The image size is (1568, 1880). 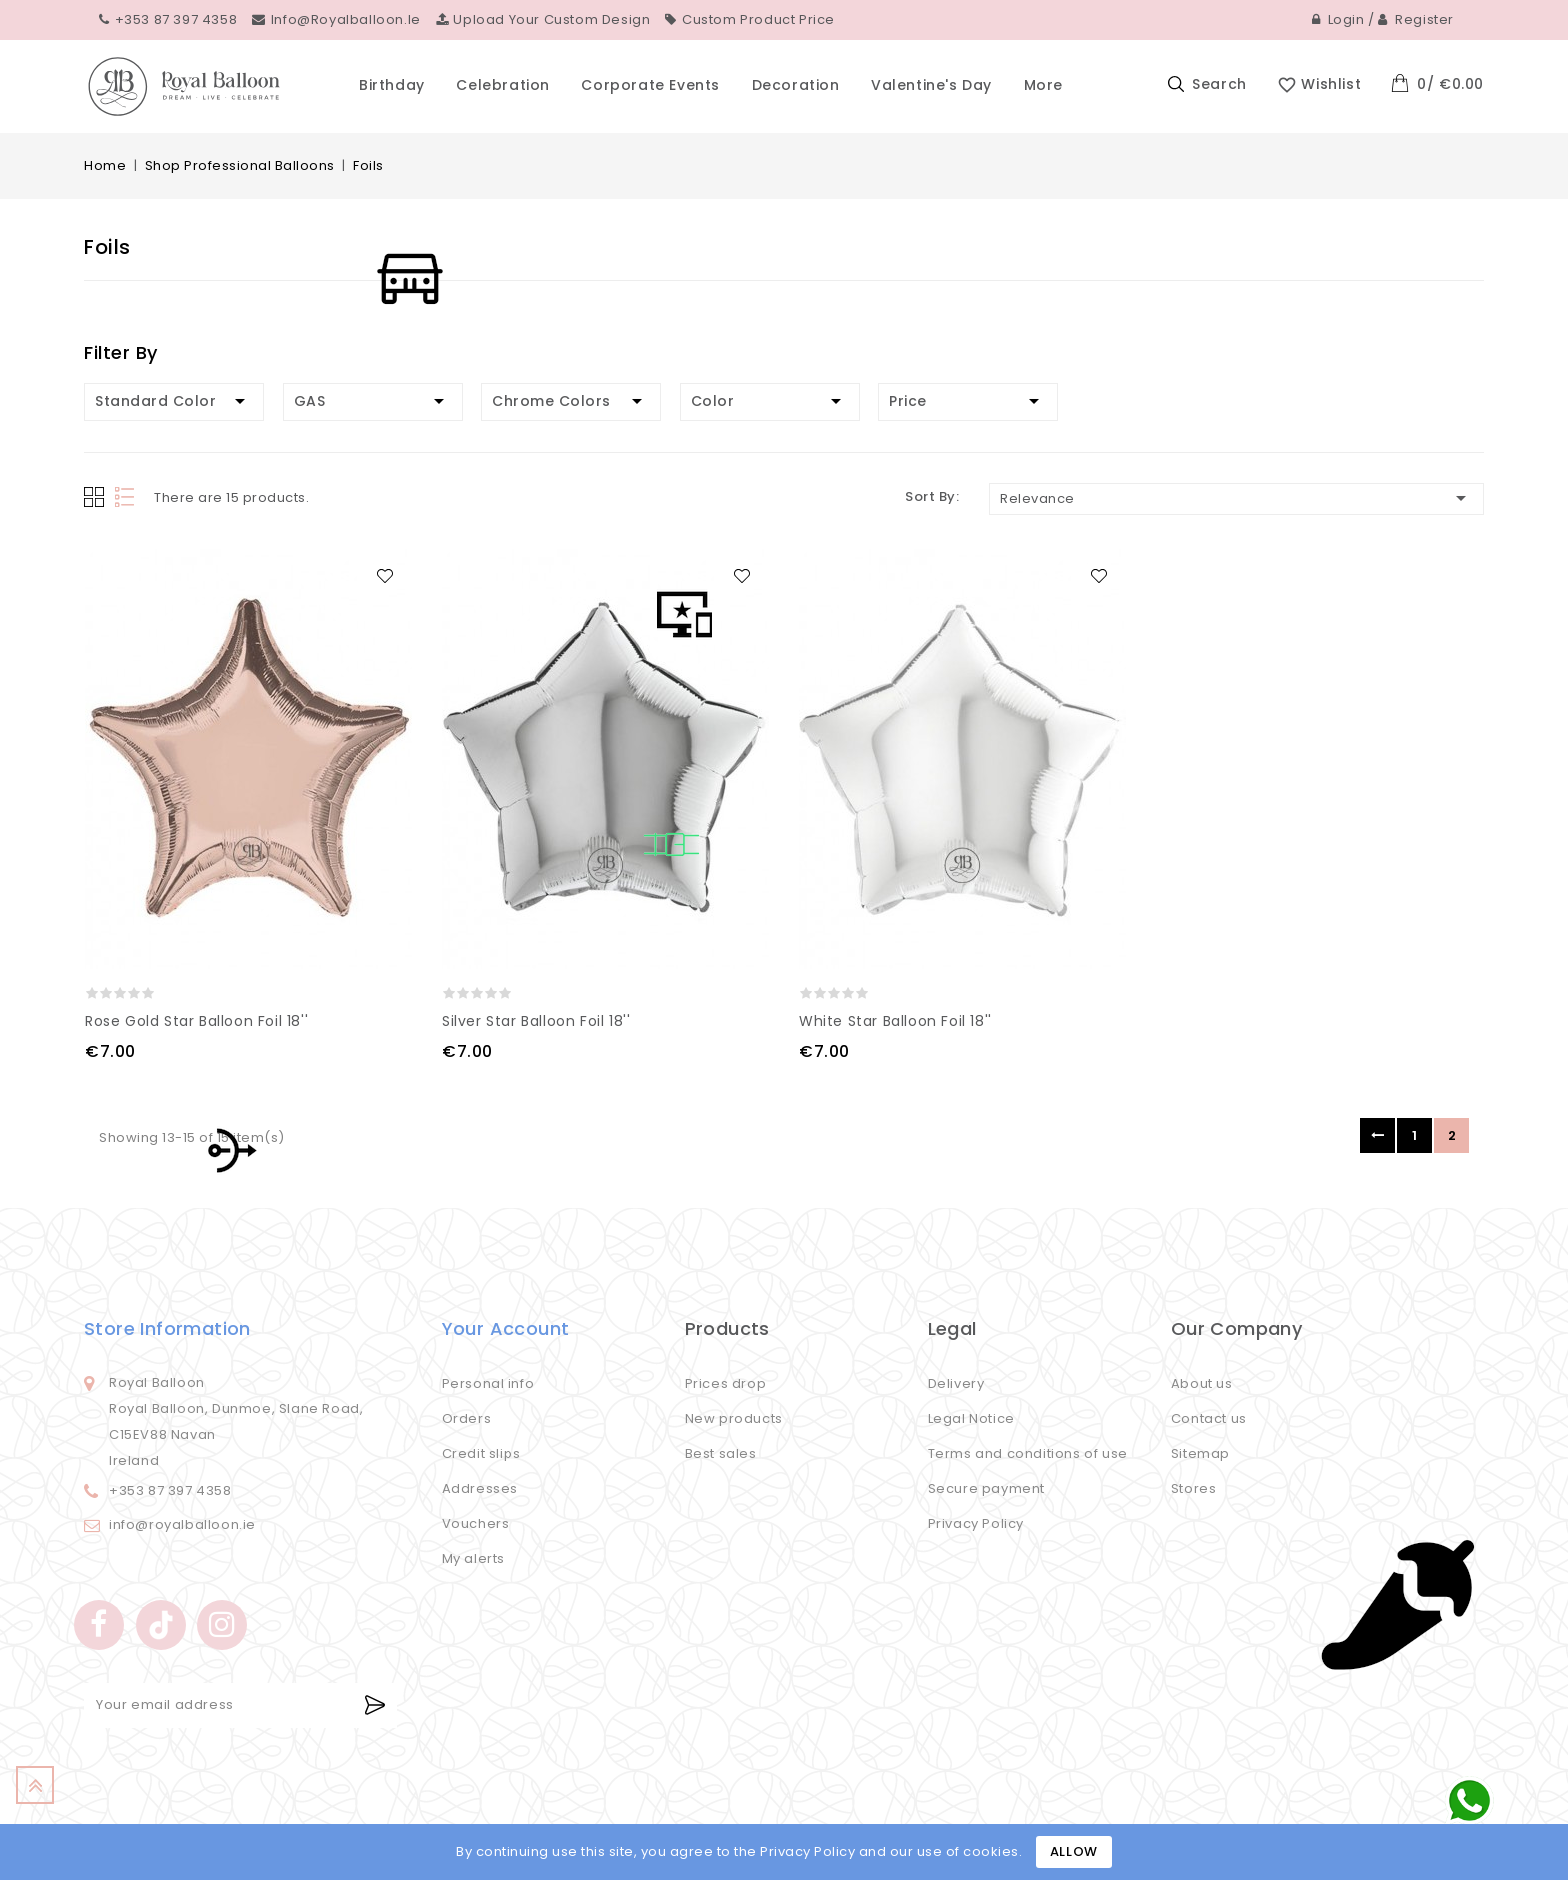 What do you see at coordinates (684, 614) in the screenshot?
I see `view important or priority devices` at bounding box center [684, 614].